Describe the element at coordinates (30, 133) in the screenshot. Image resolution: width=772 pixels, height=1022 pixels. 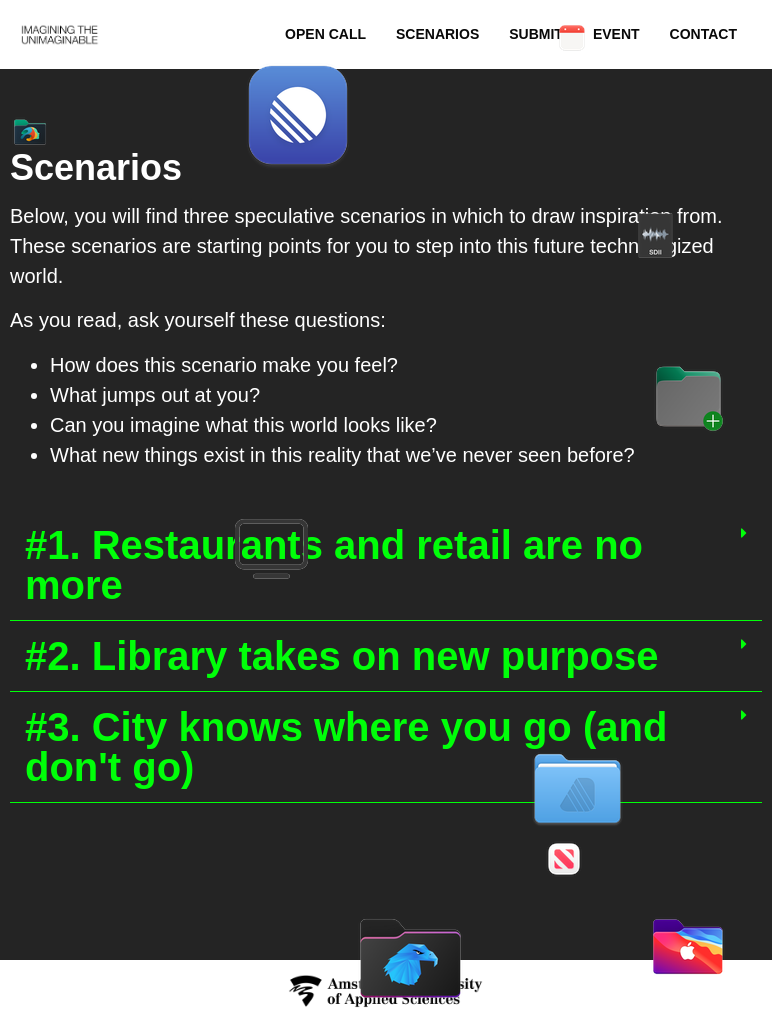
I see `open daz 3d project files folder` at that location.